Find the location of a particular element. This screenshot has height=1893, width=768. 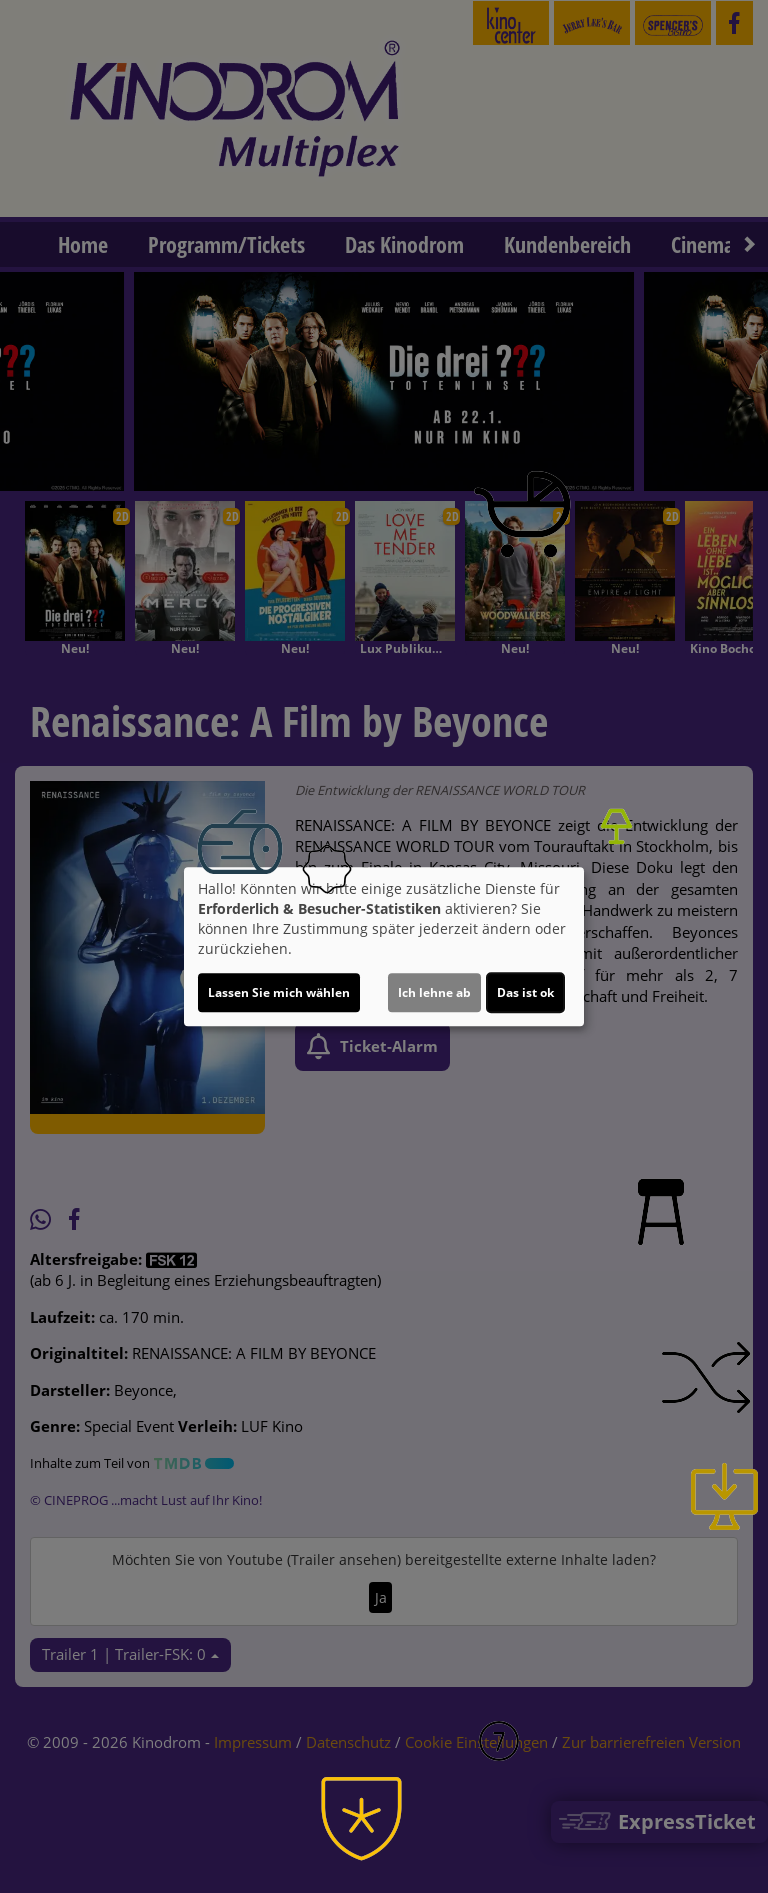

indicates a badge or certification status is located at coordinates (327, 869).